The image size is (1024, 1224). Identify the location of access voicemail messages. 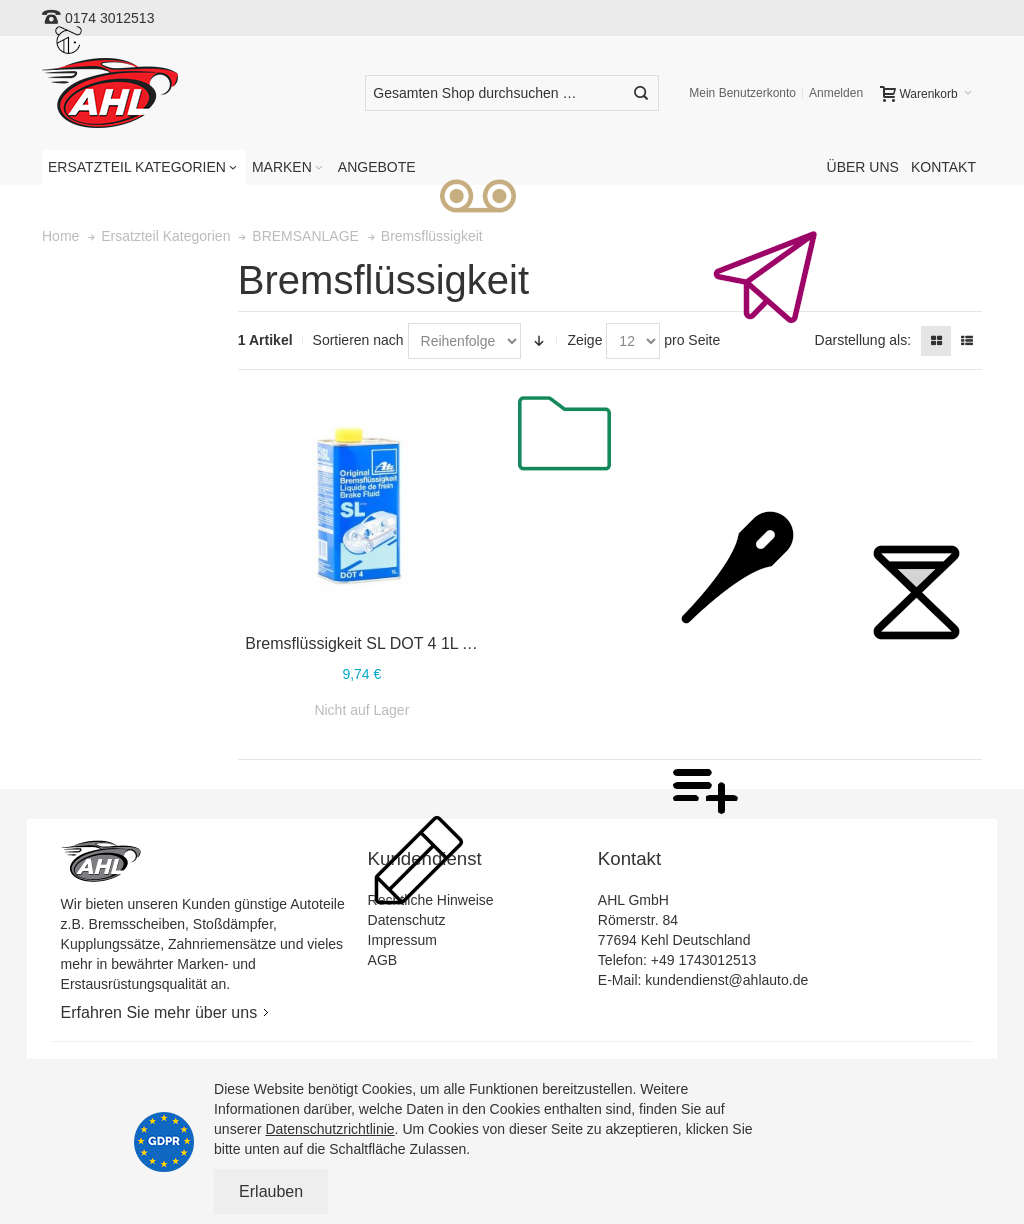
(478, 196).